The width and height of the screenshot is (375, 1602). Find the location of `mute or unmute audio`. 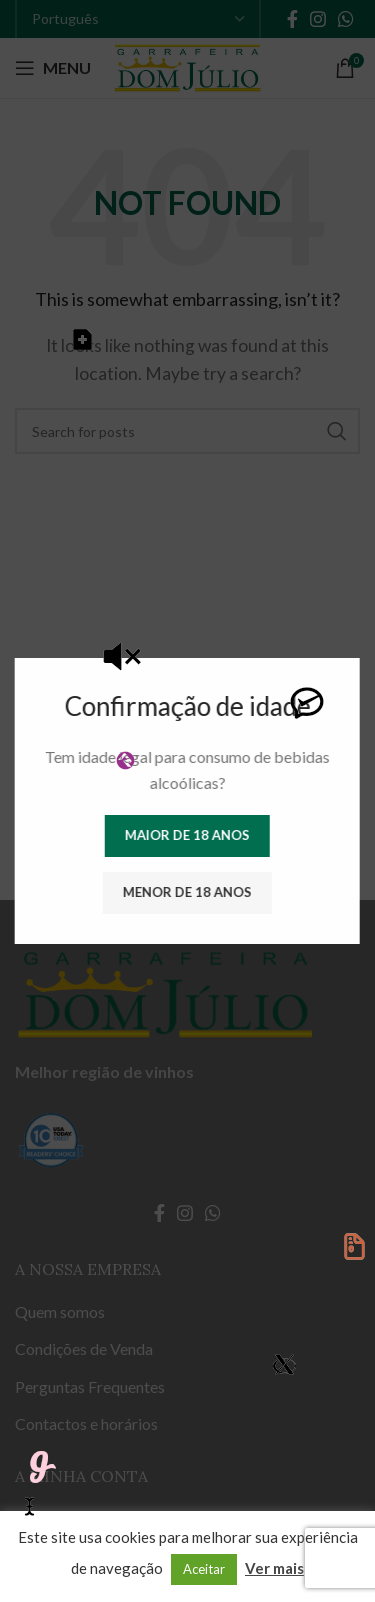

mute or unmute audio is located at coordinates (121, 656).